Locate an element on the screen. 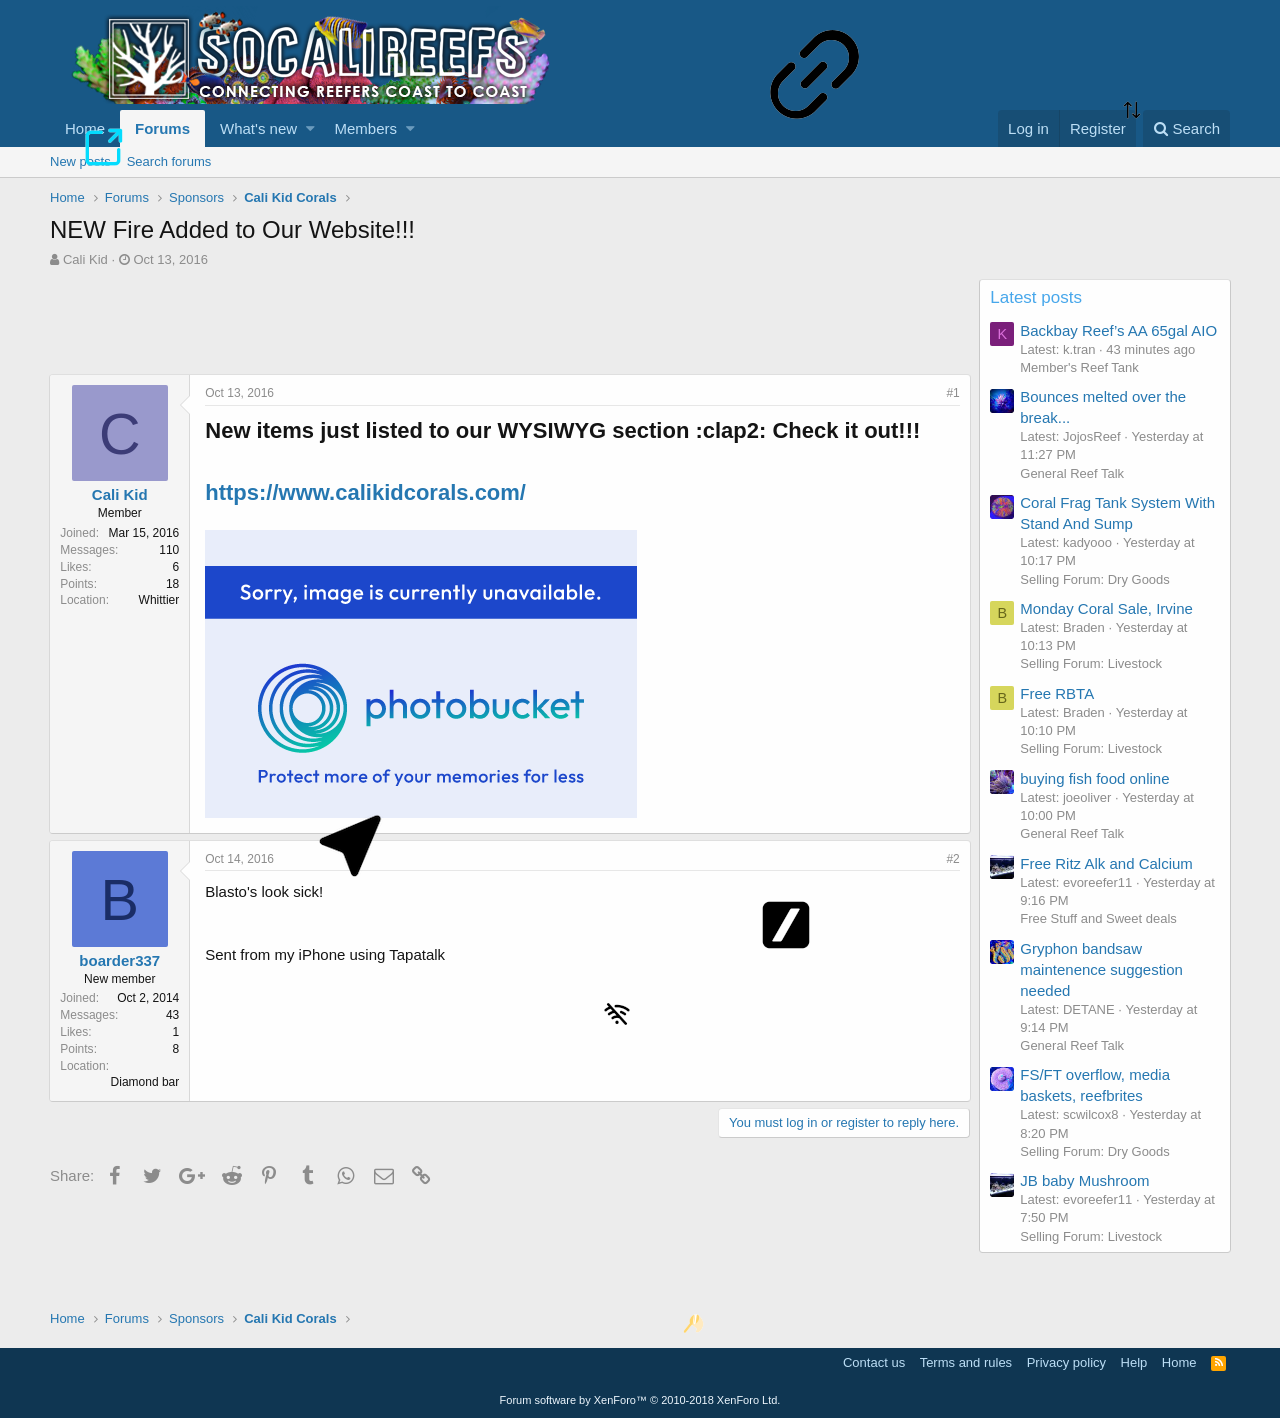 The width and height of the screenshot is (1280, 1418). open in a new window is located at coordinates (103, 148).